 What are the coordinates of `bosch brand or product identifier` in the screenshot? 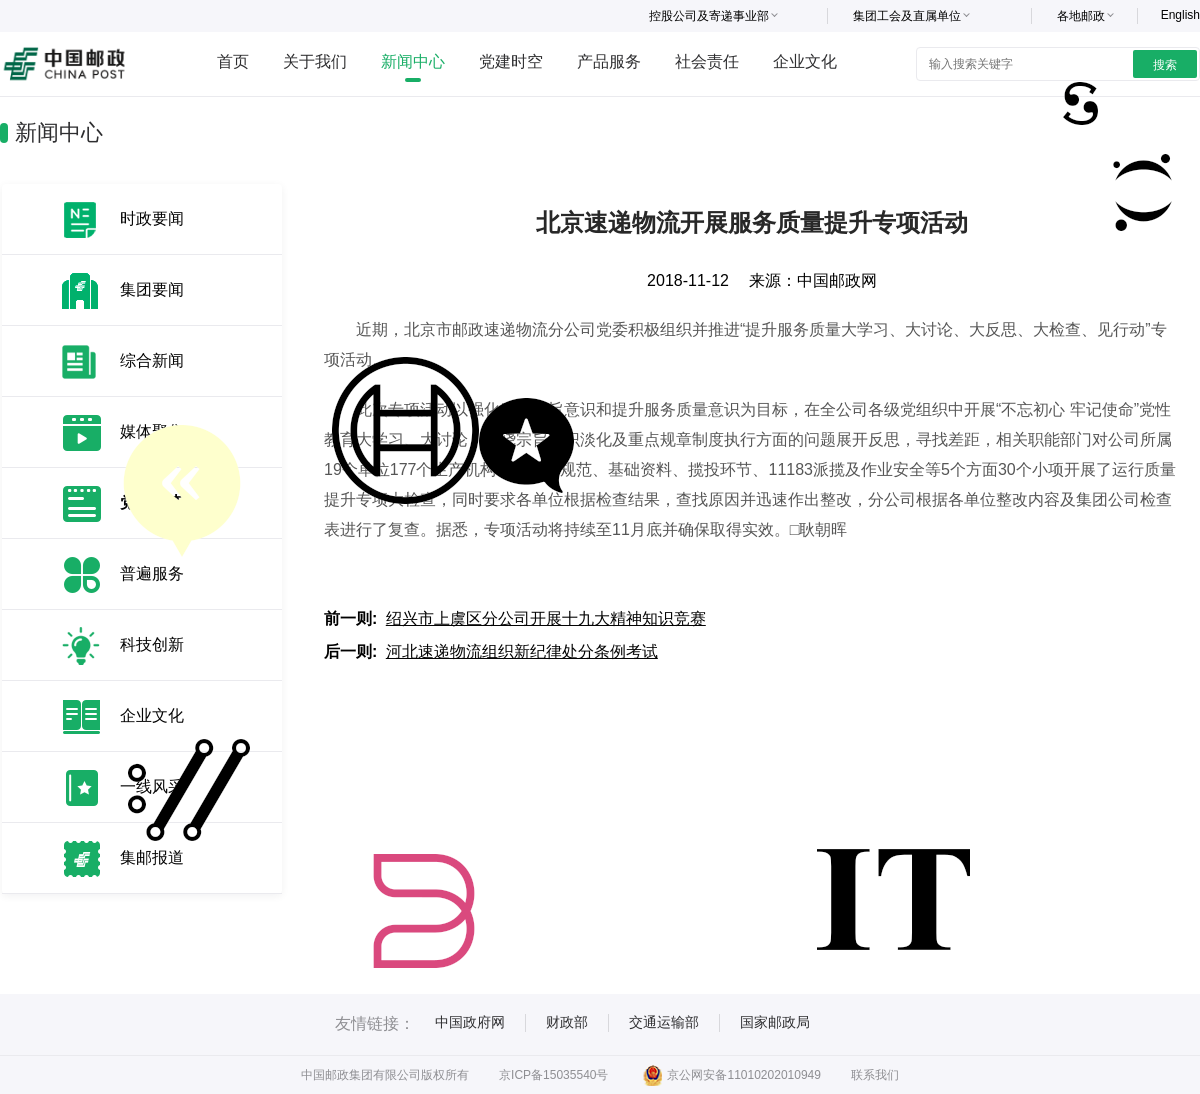 It's located at (405, 430).